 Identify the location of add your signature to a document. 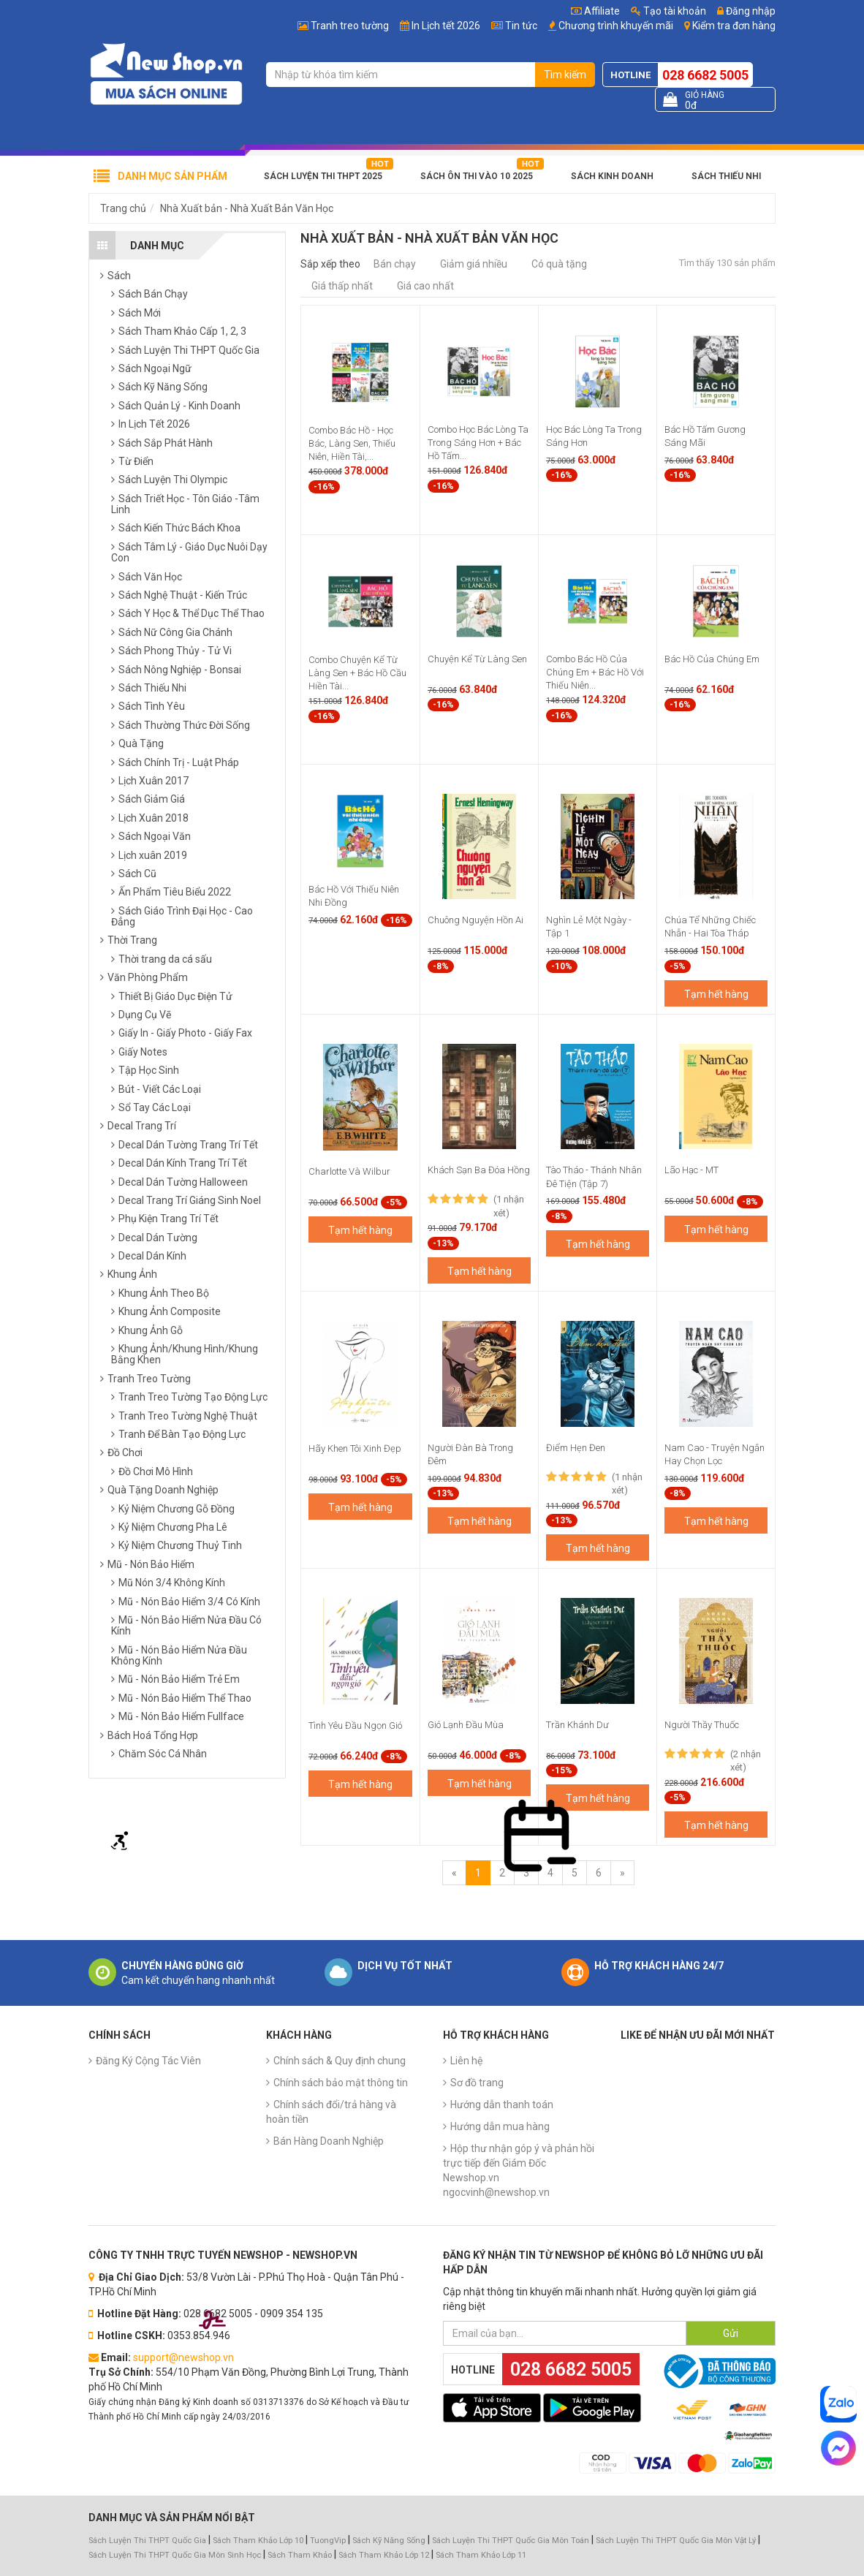
(212, 2319).